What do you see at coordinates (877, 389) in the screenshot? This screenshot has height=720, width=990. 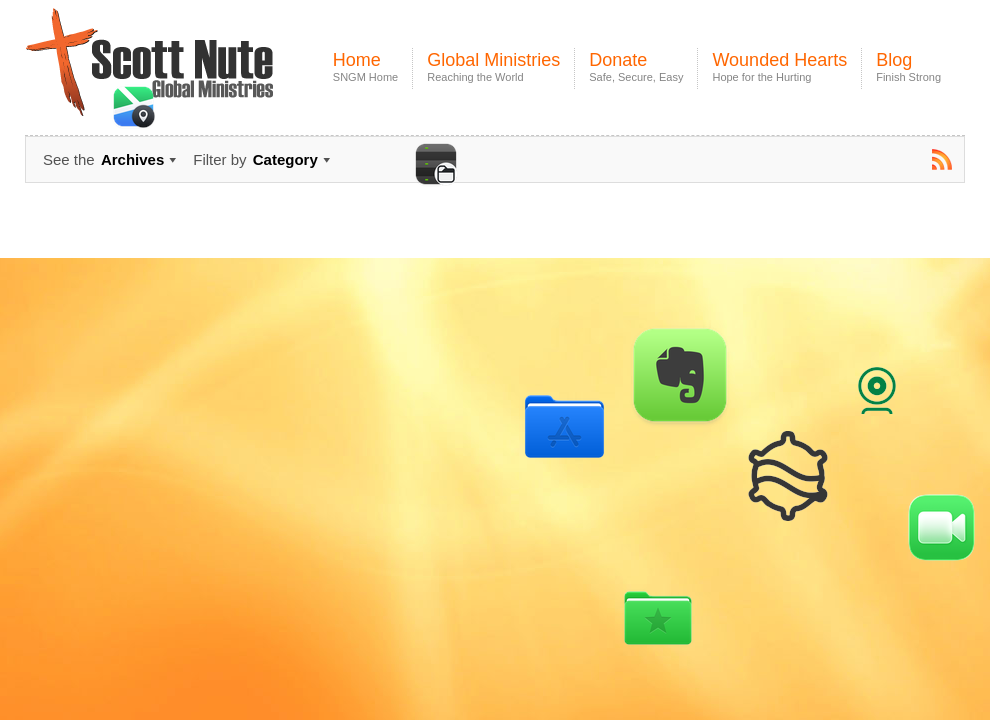 I see `access webcam settings` at bounding box center [877, 389].